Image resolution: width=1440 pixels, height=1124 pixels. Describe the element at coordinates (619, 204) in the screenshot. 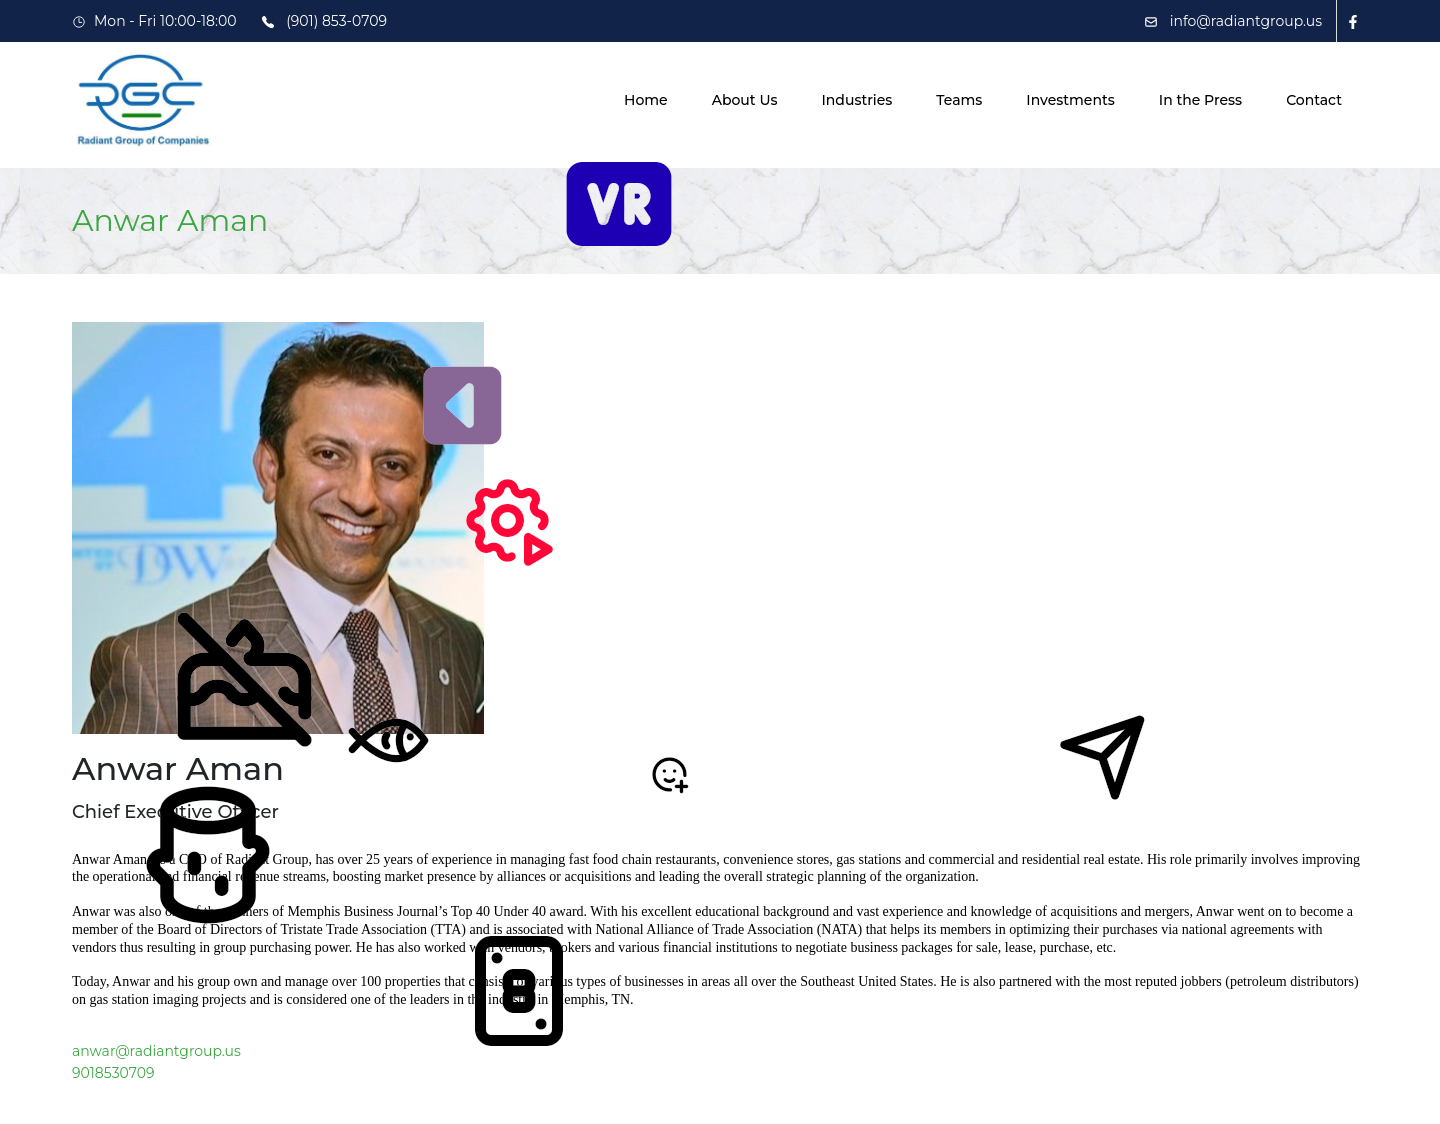

I see `indicates VR-compatible content or experience` at that location.